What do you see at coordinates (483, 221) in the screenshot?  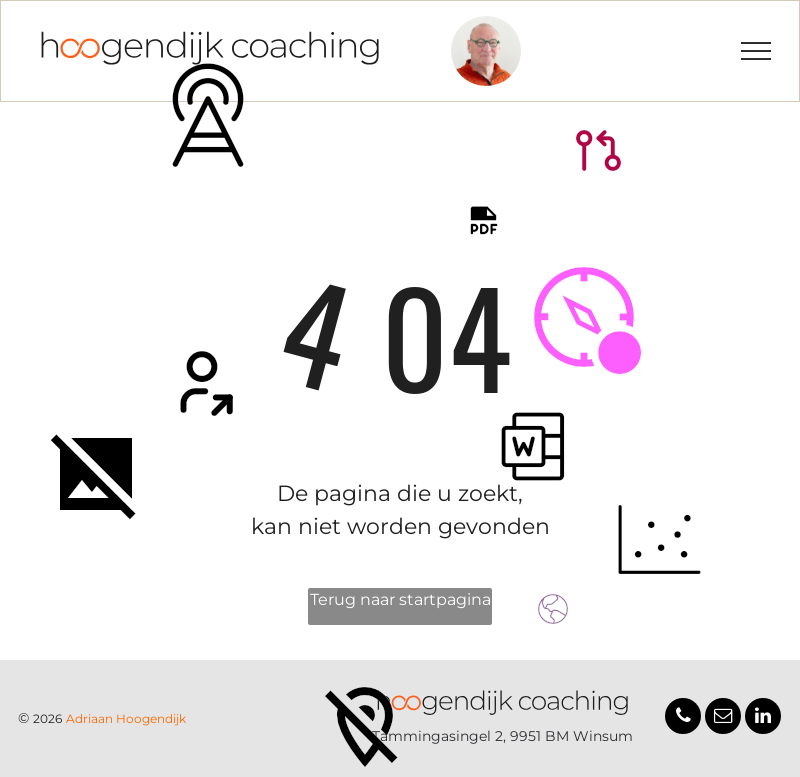 I see `open a PDF document` at bounding box center [483, 221].